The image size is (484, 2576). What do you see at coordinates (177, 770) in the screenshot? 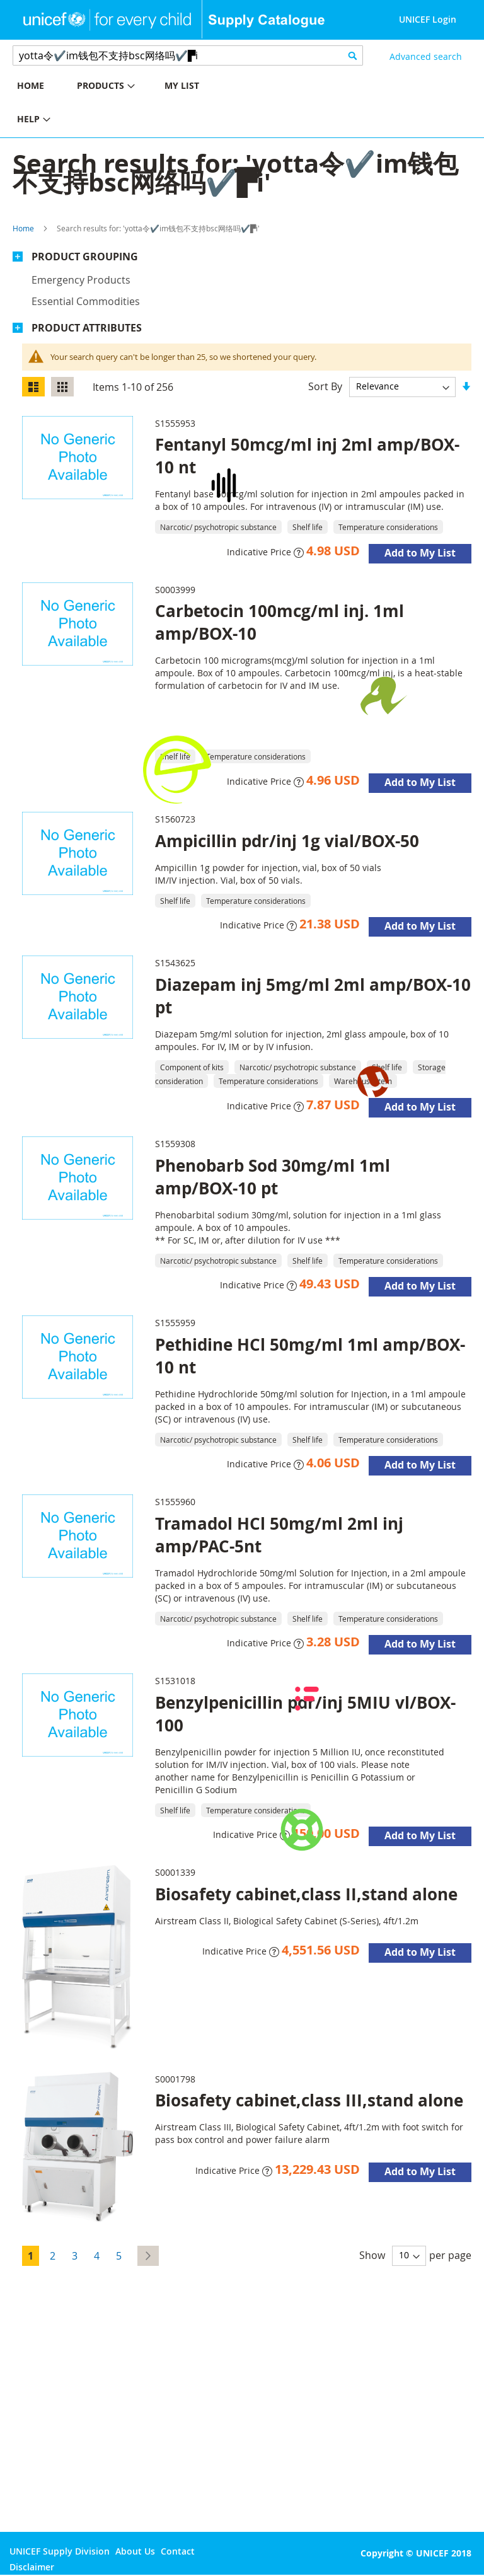
I see `esoteric software company logo` at bounding box center [177, 770].